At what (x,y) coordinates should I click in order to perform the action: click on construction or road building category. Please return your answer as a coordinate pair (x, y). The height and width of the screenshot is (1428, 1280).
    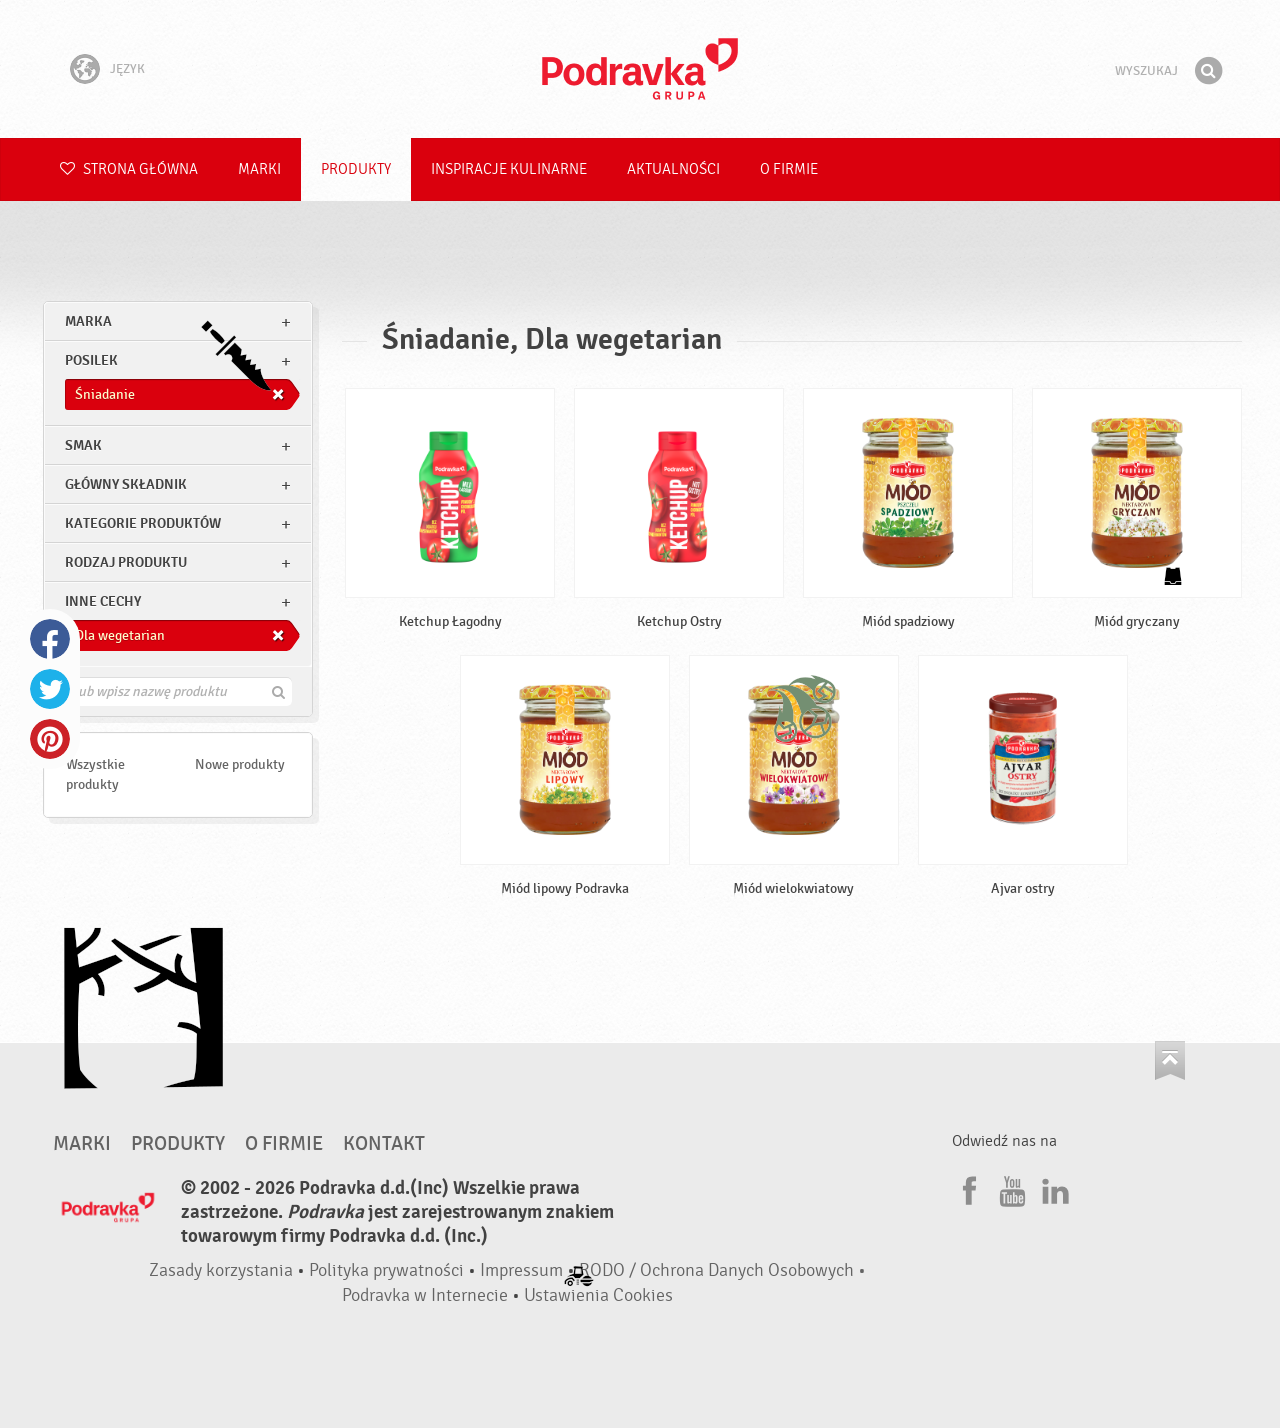
    Looking at the image, I should click on (579, 1275).